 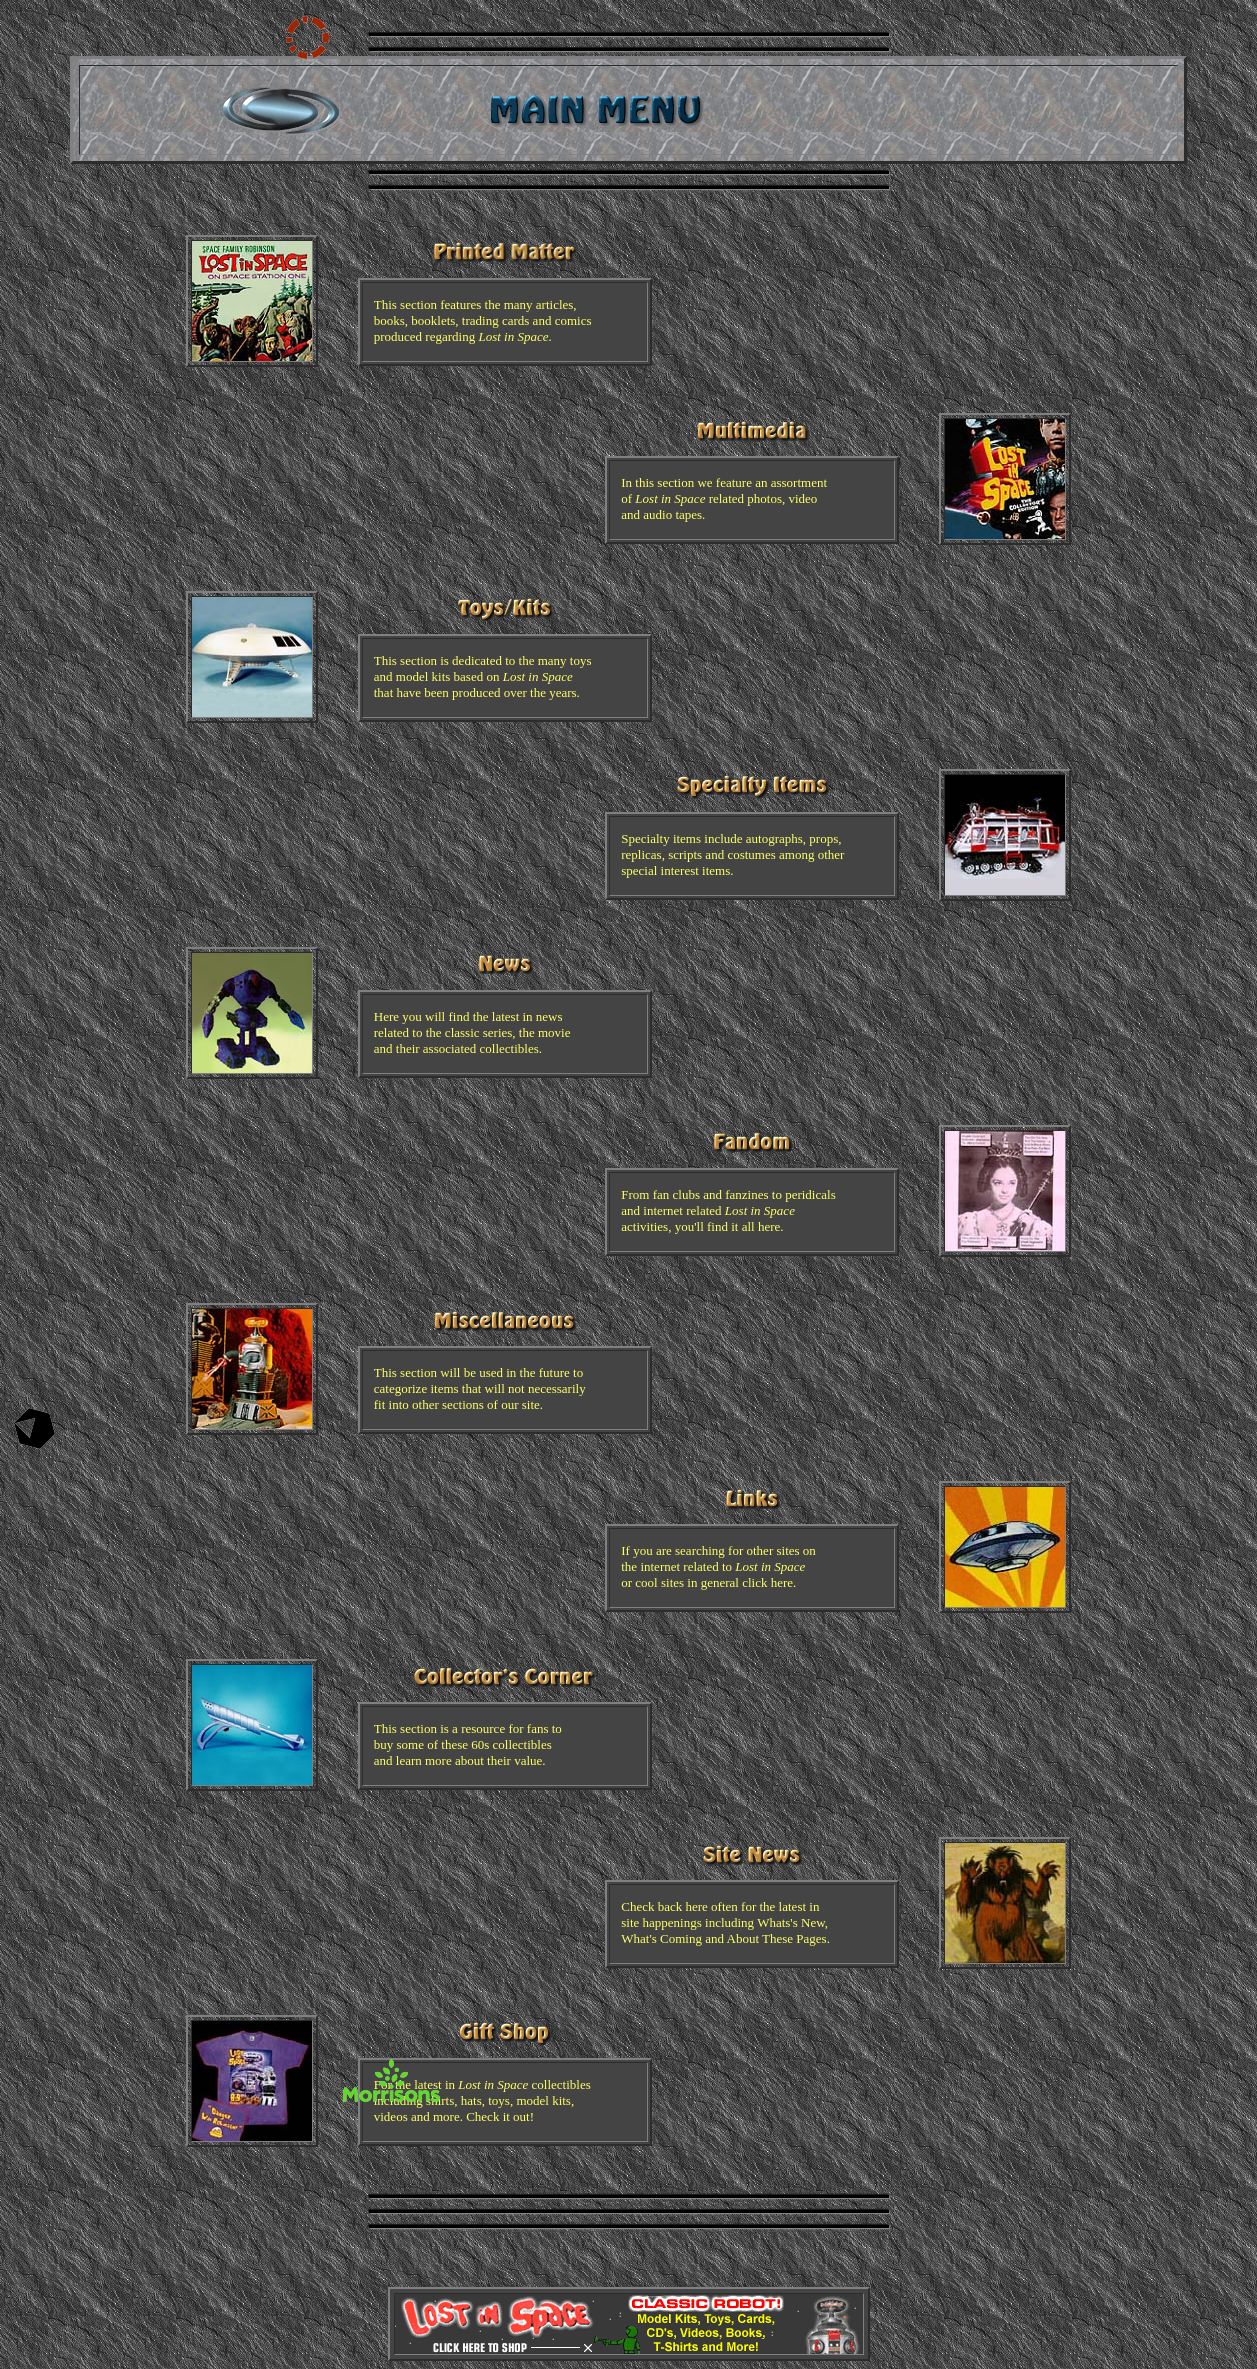 I want to click on crystal programming language logo, so click(x=34, y=1428).